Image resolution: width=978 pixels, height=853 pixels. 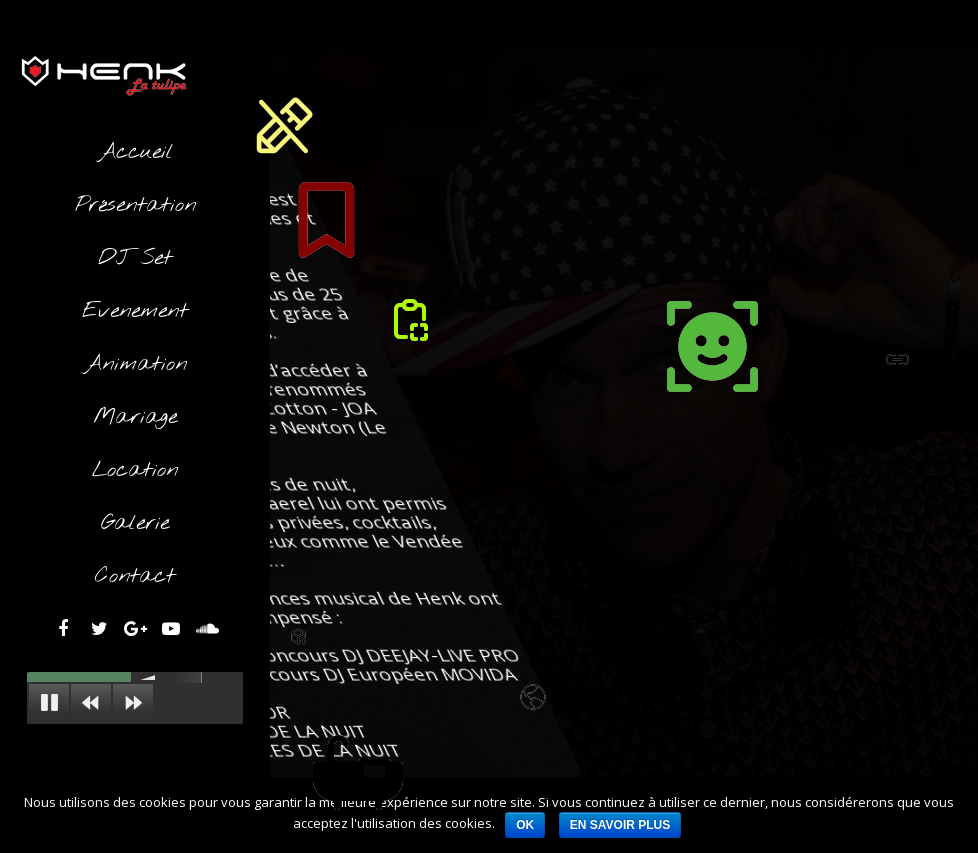 What do you see at coordinates (712, 346) in the screenshot?
I see `scan face to unlock or authenticate` at bounding box center [712, 346].